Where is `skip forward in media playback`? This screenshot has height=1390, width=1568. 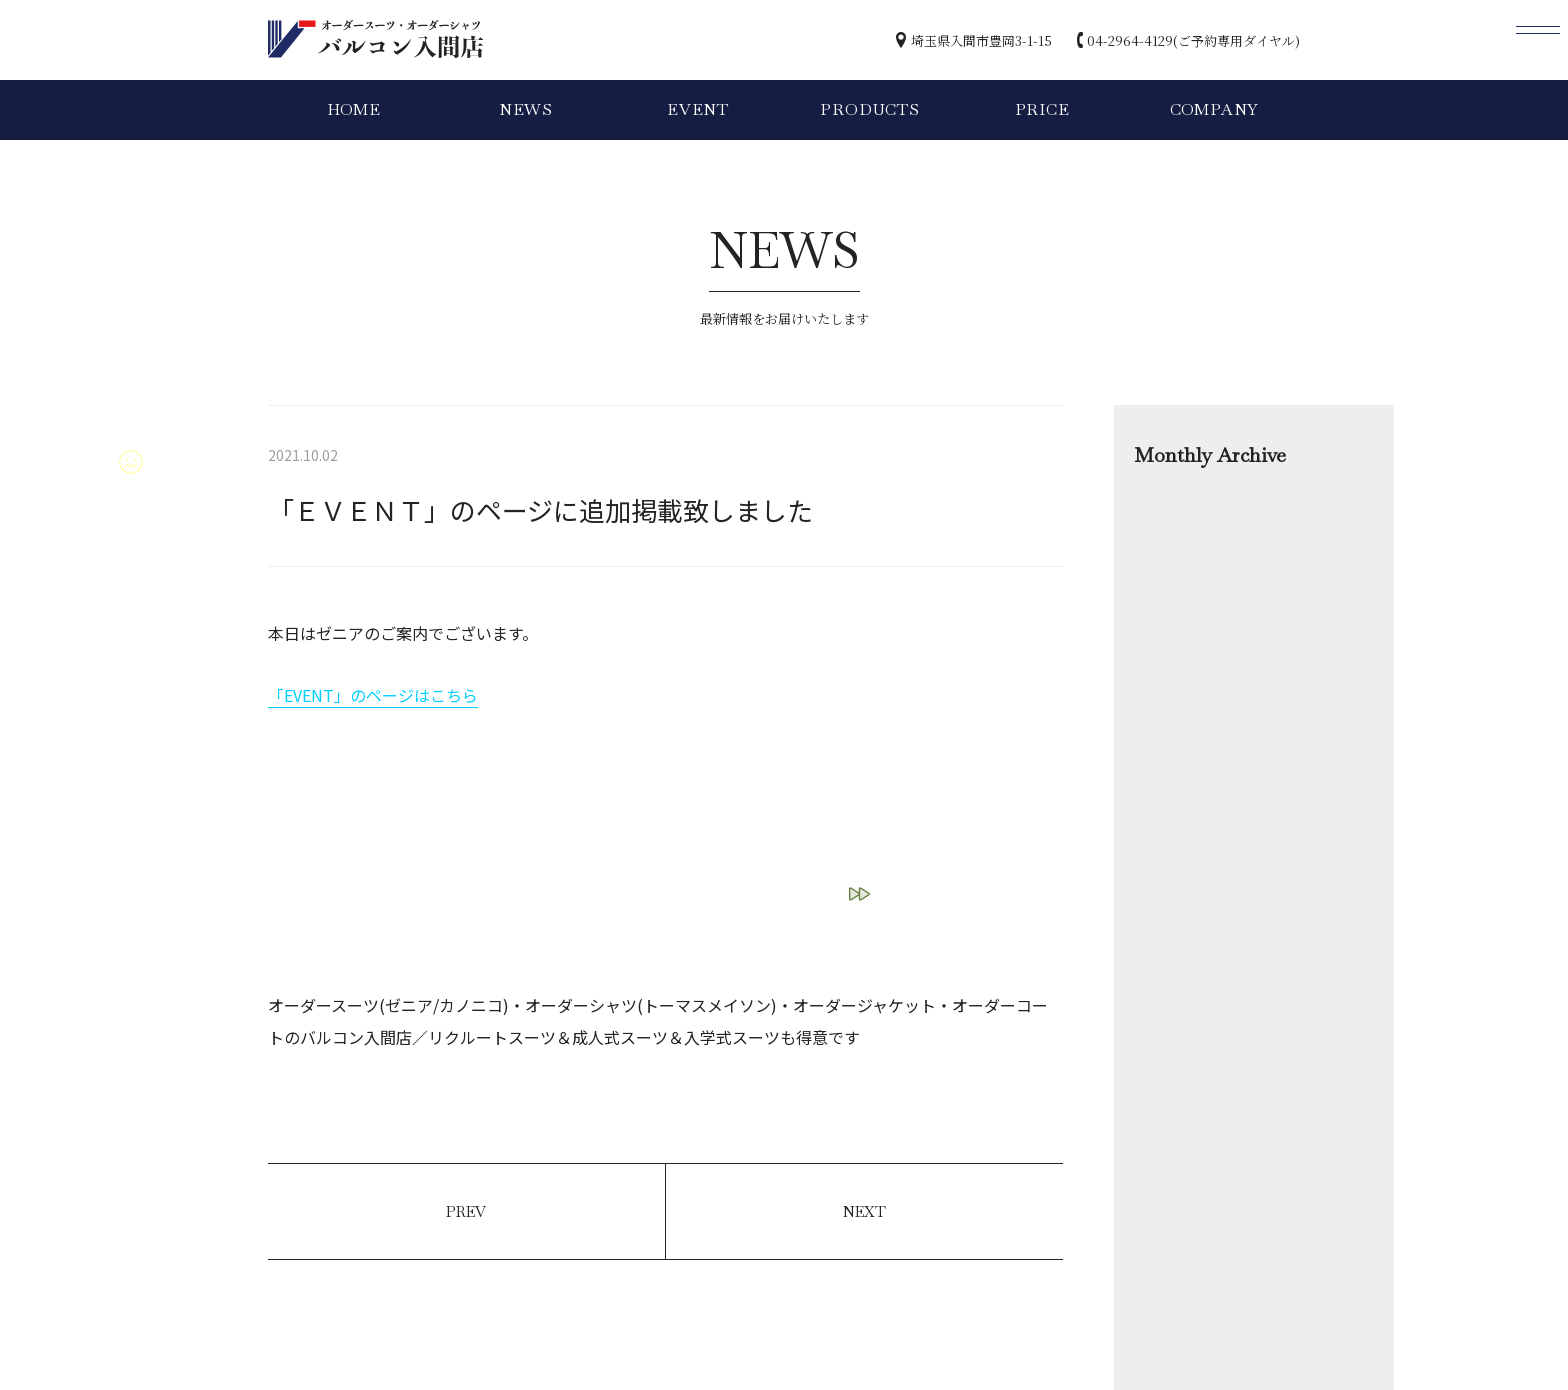 skip forward in media playback is located at coordinates (858, 894).